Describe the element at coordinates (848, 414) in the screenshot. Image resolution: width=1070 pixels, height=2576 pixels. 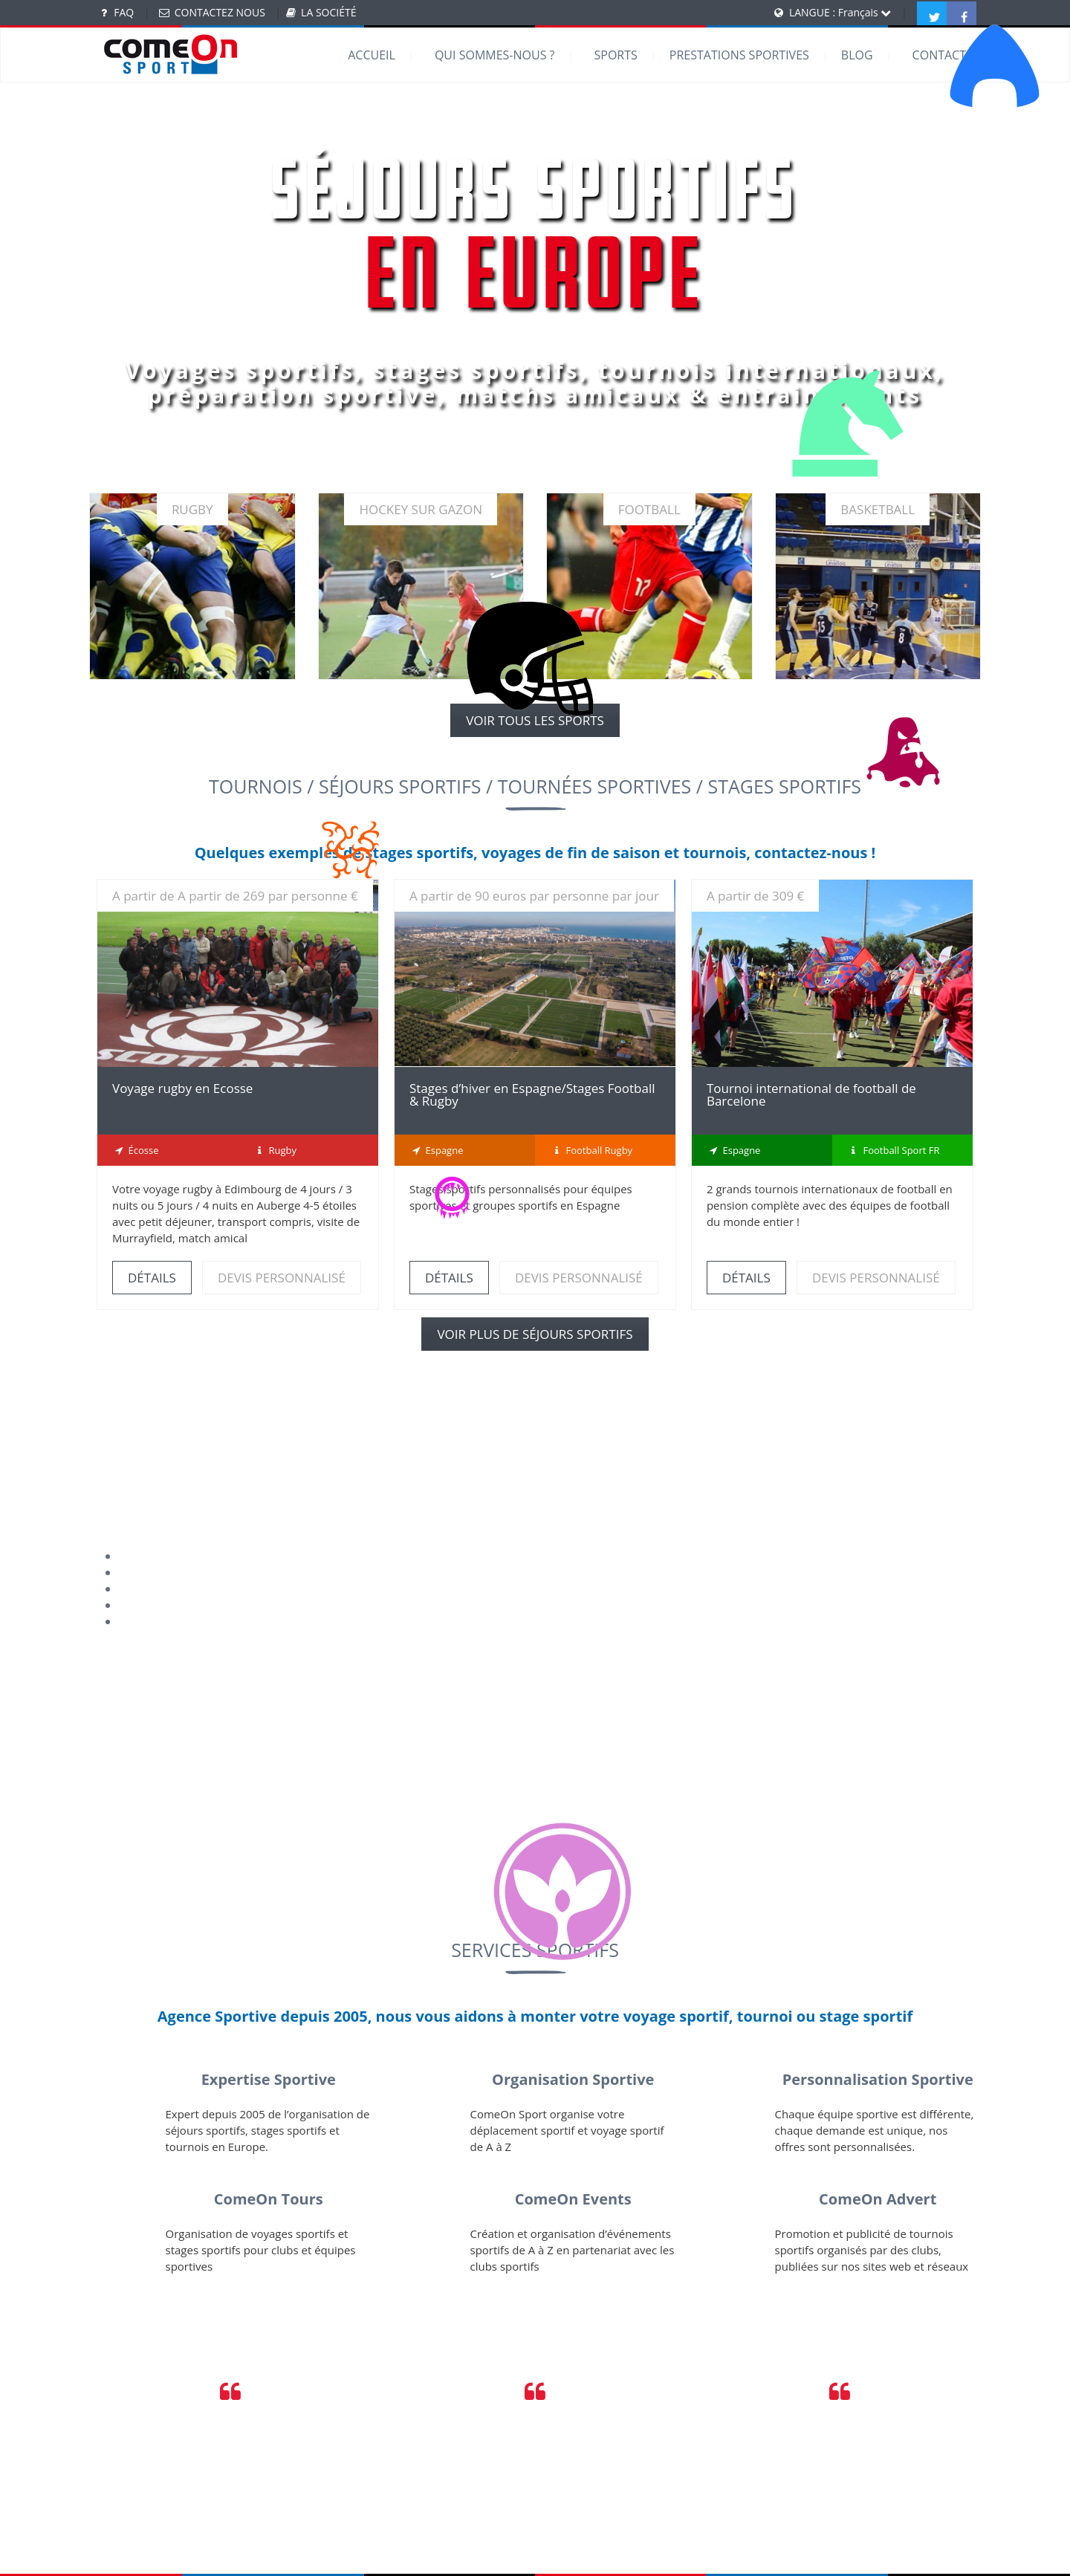
I see `play chess or strategy games` at that location.